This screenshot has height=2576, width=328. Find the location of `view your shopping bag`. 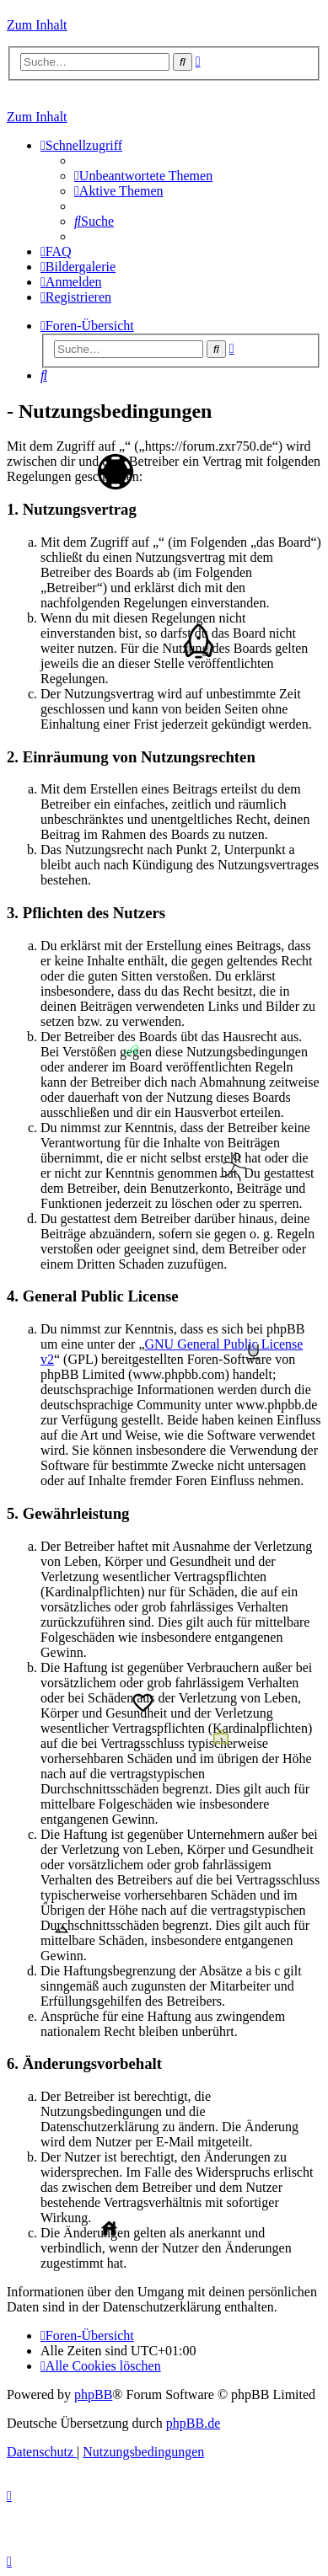

view your shopping bag is located at coordinates (221, 1738).